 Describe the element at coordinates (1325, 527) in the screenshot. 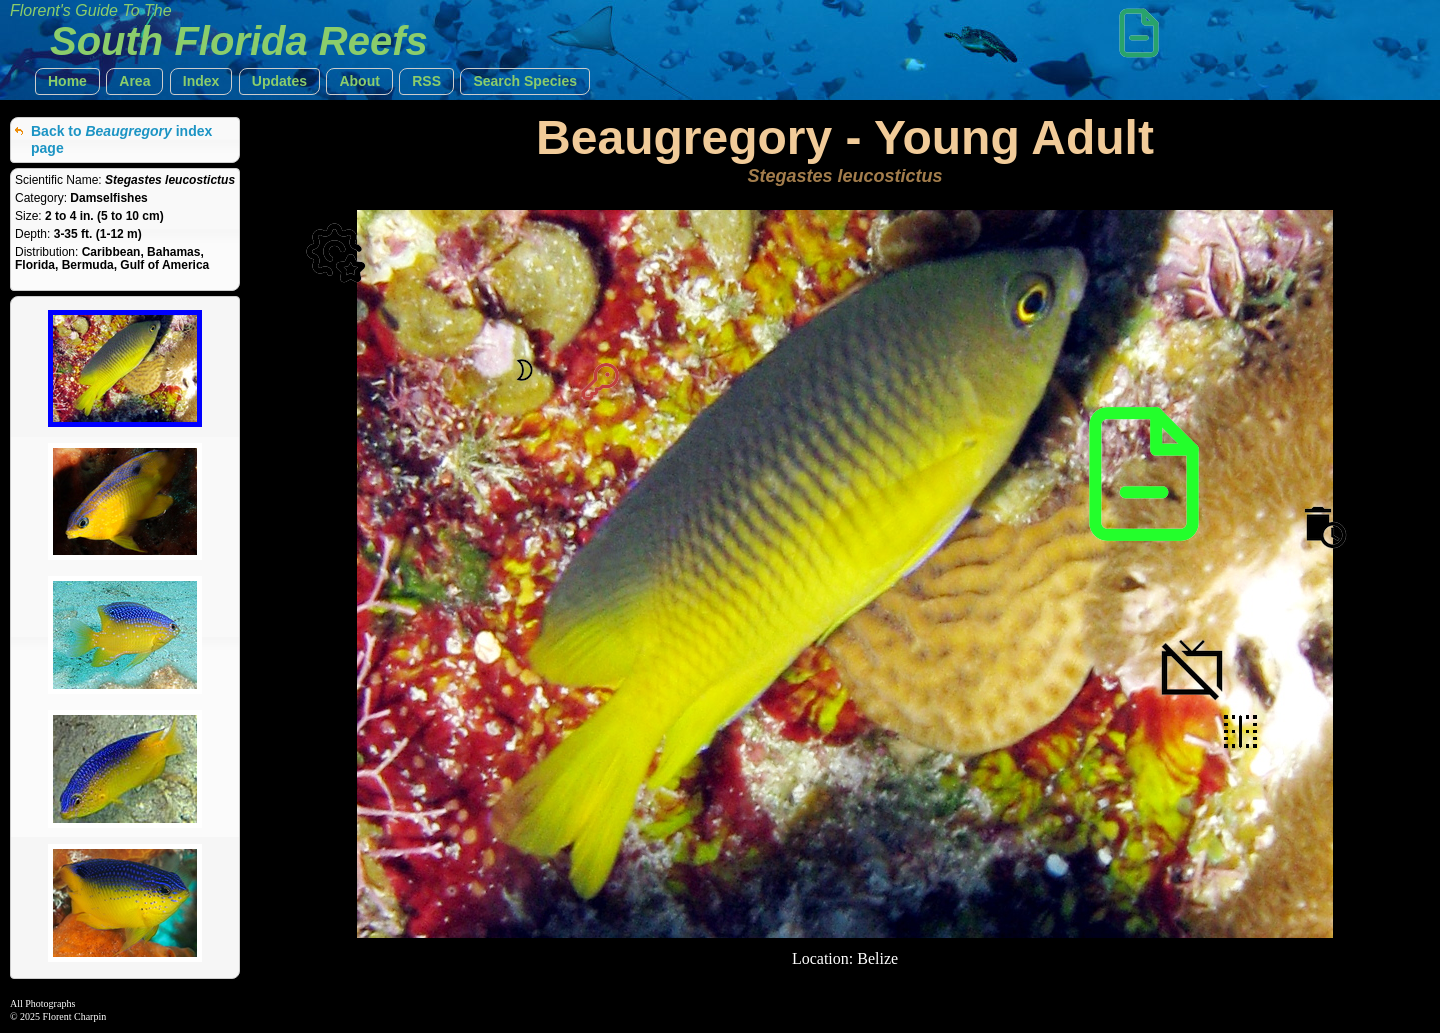

I see `set items to automatically delete after a time period` at that location.